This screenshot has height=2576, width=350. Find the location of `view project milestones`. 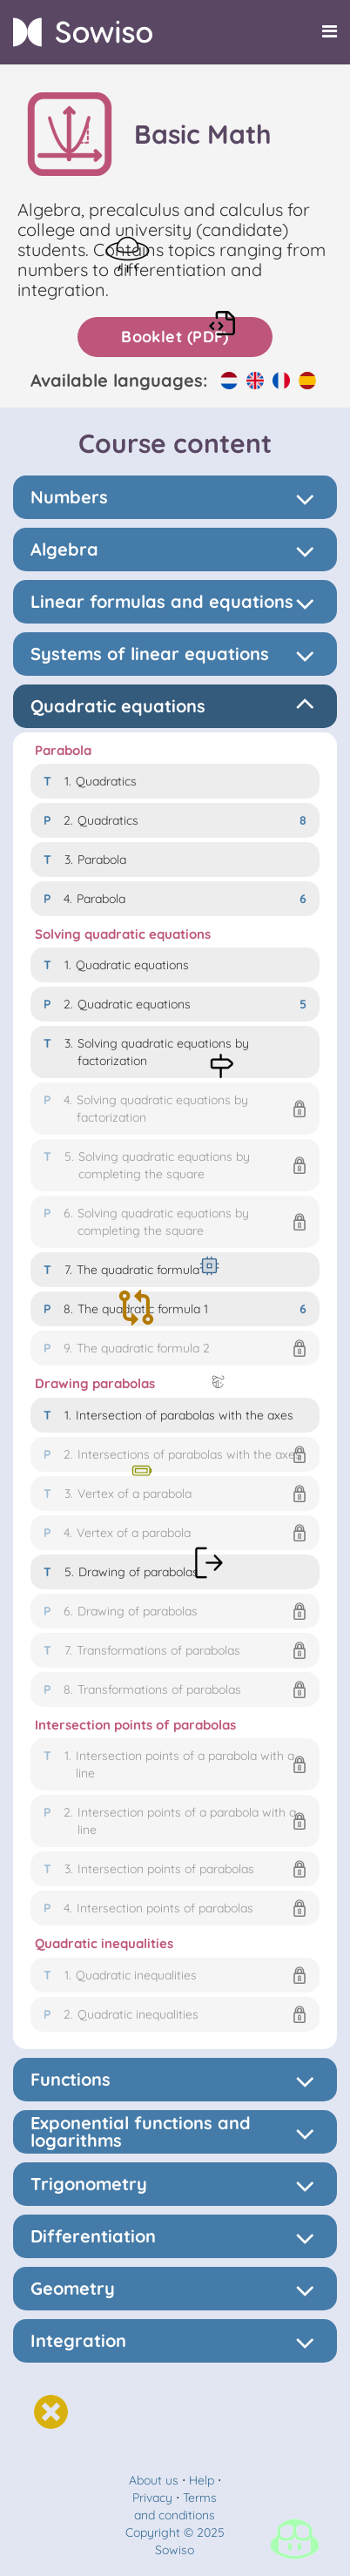

view project milestones is located at coordinates (221, 1066).